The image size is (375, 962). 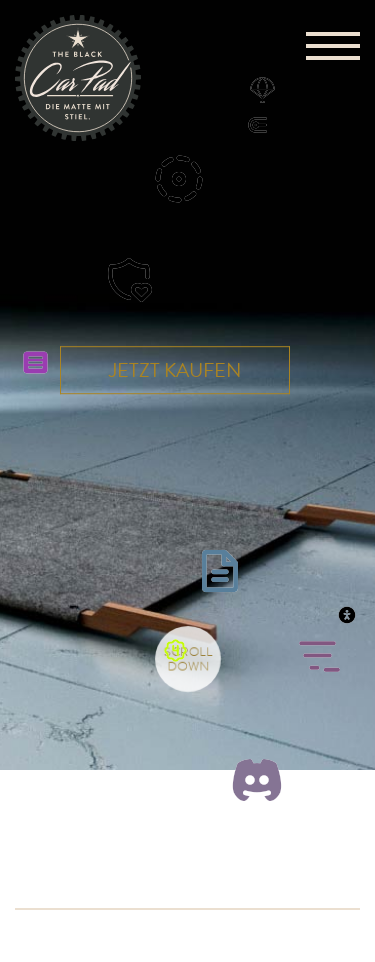 I want to click on indicates a rounded line cap style option, so click(x=257, y=125).